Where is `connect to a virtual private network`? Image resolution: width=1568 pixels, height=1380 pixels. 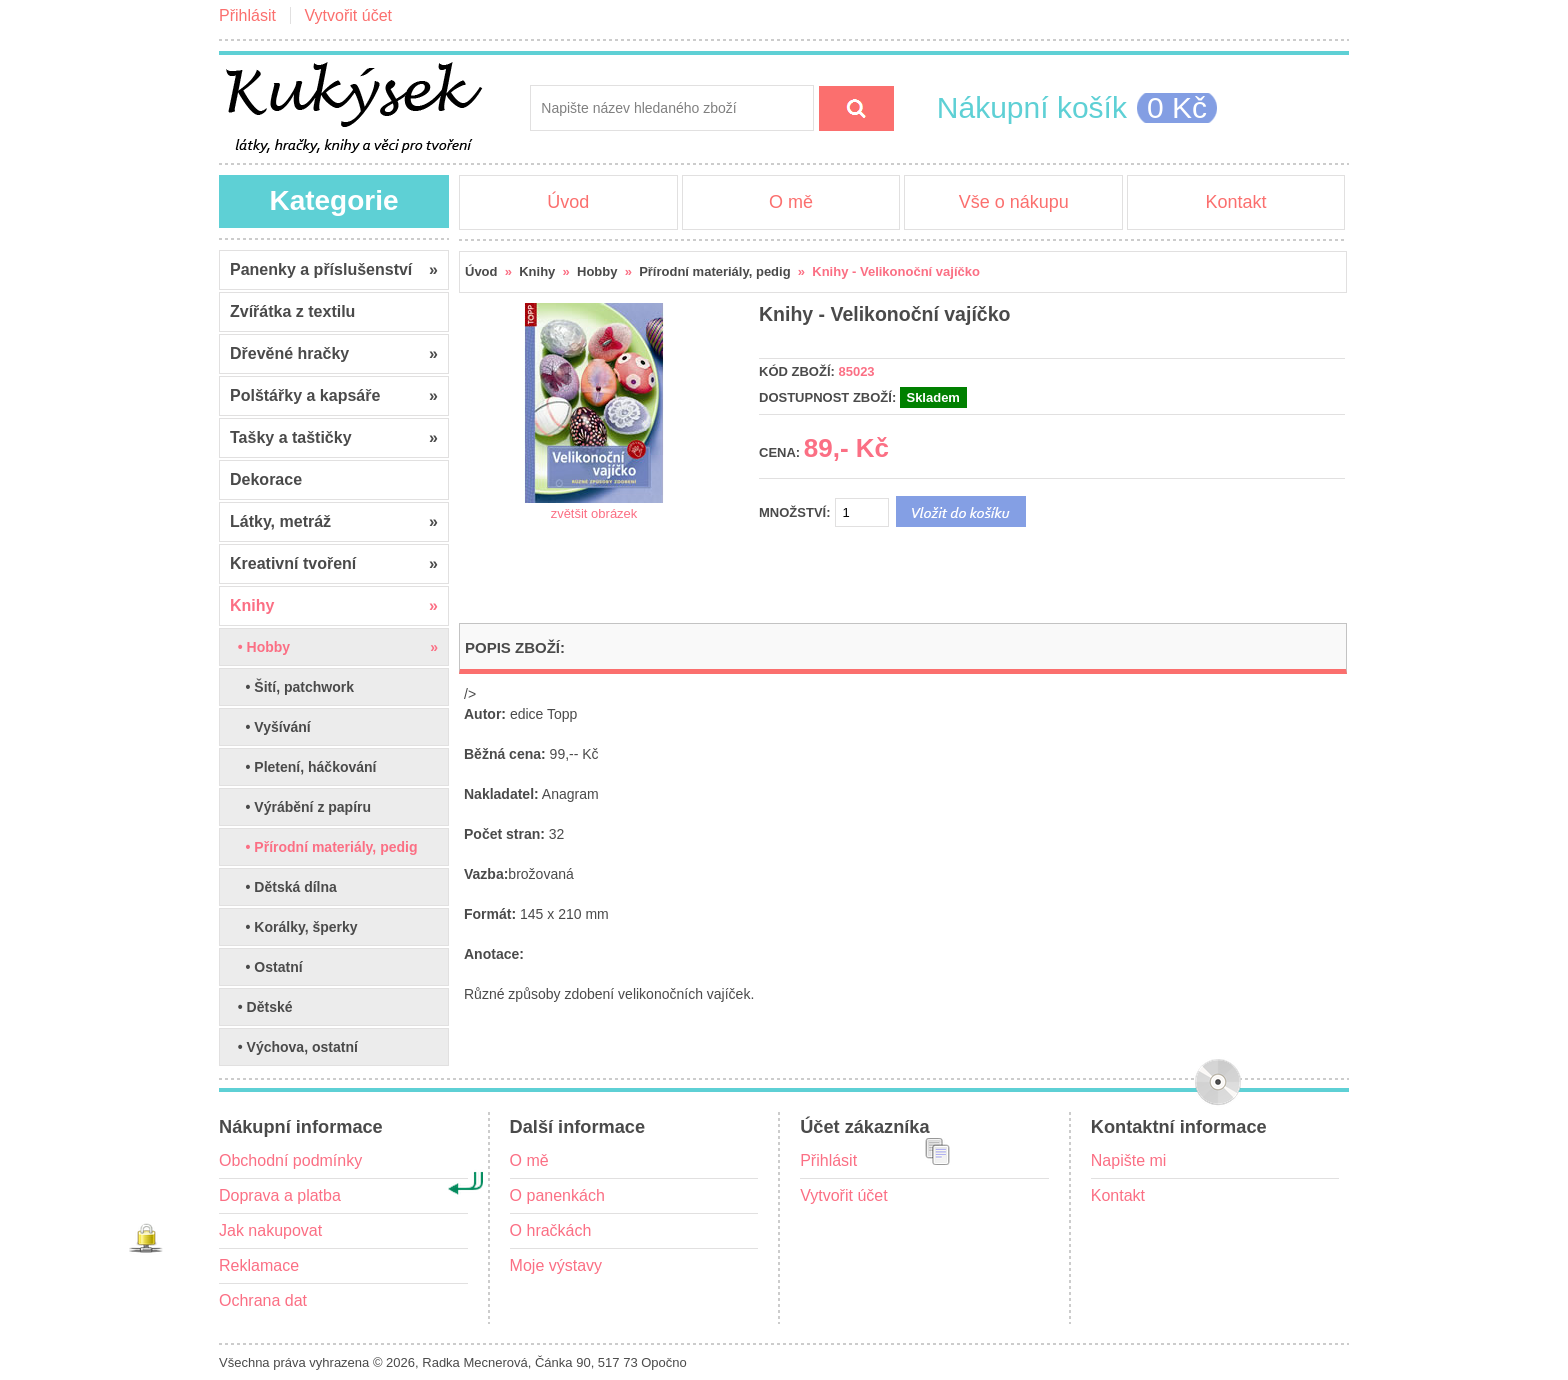
connect to a virtual private network is located at coordinates (146, 1238).